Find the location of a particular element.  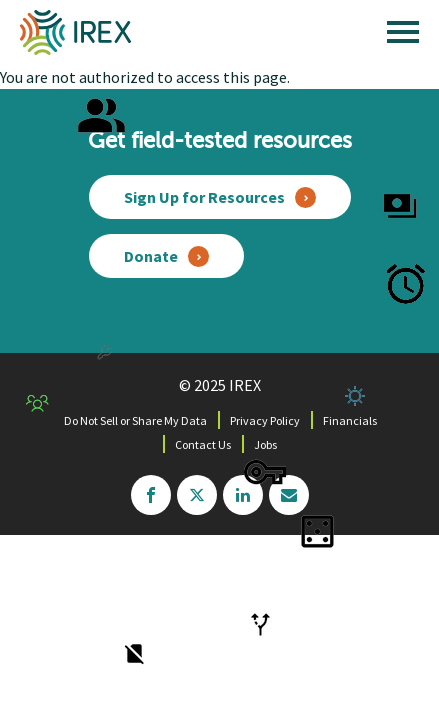

view contacts or people list is located at coordinates (101, 115).